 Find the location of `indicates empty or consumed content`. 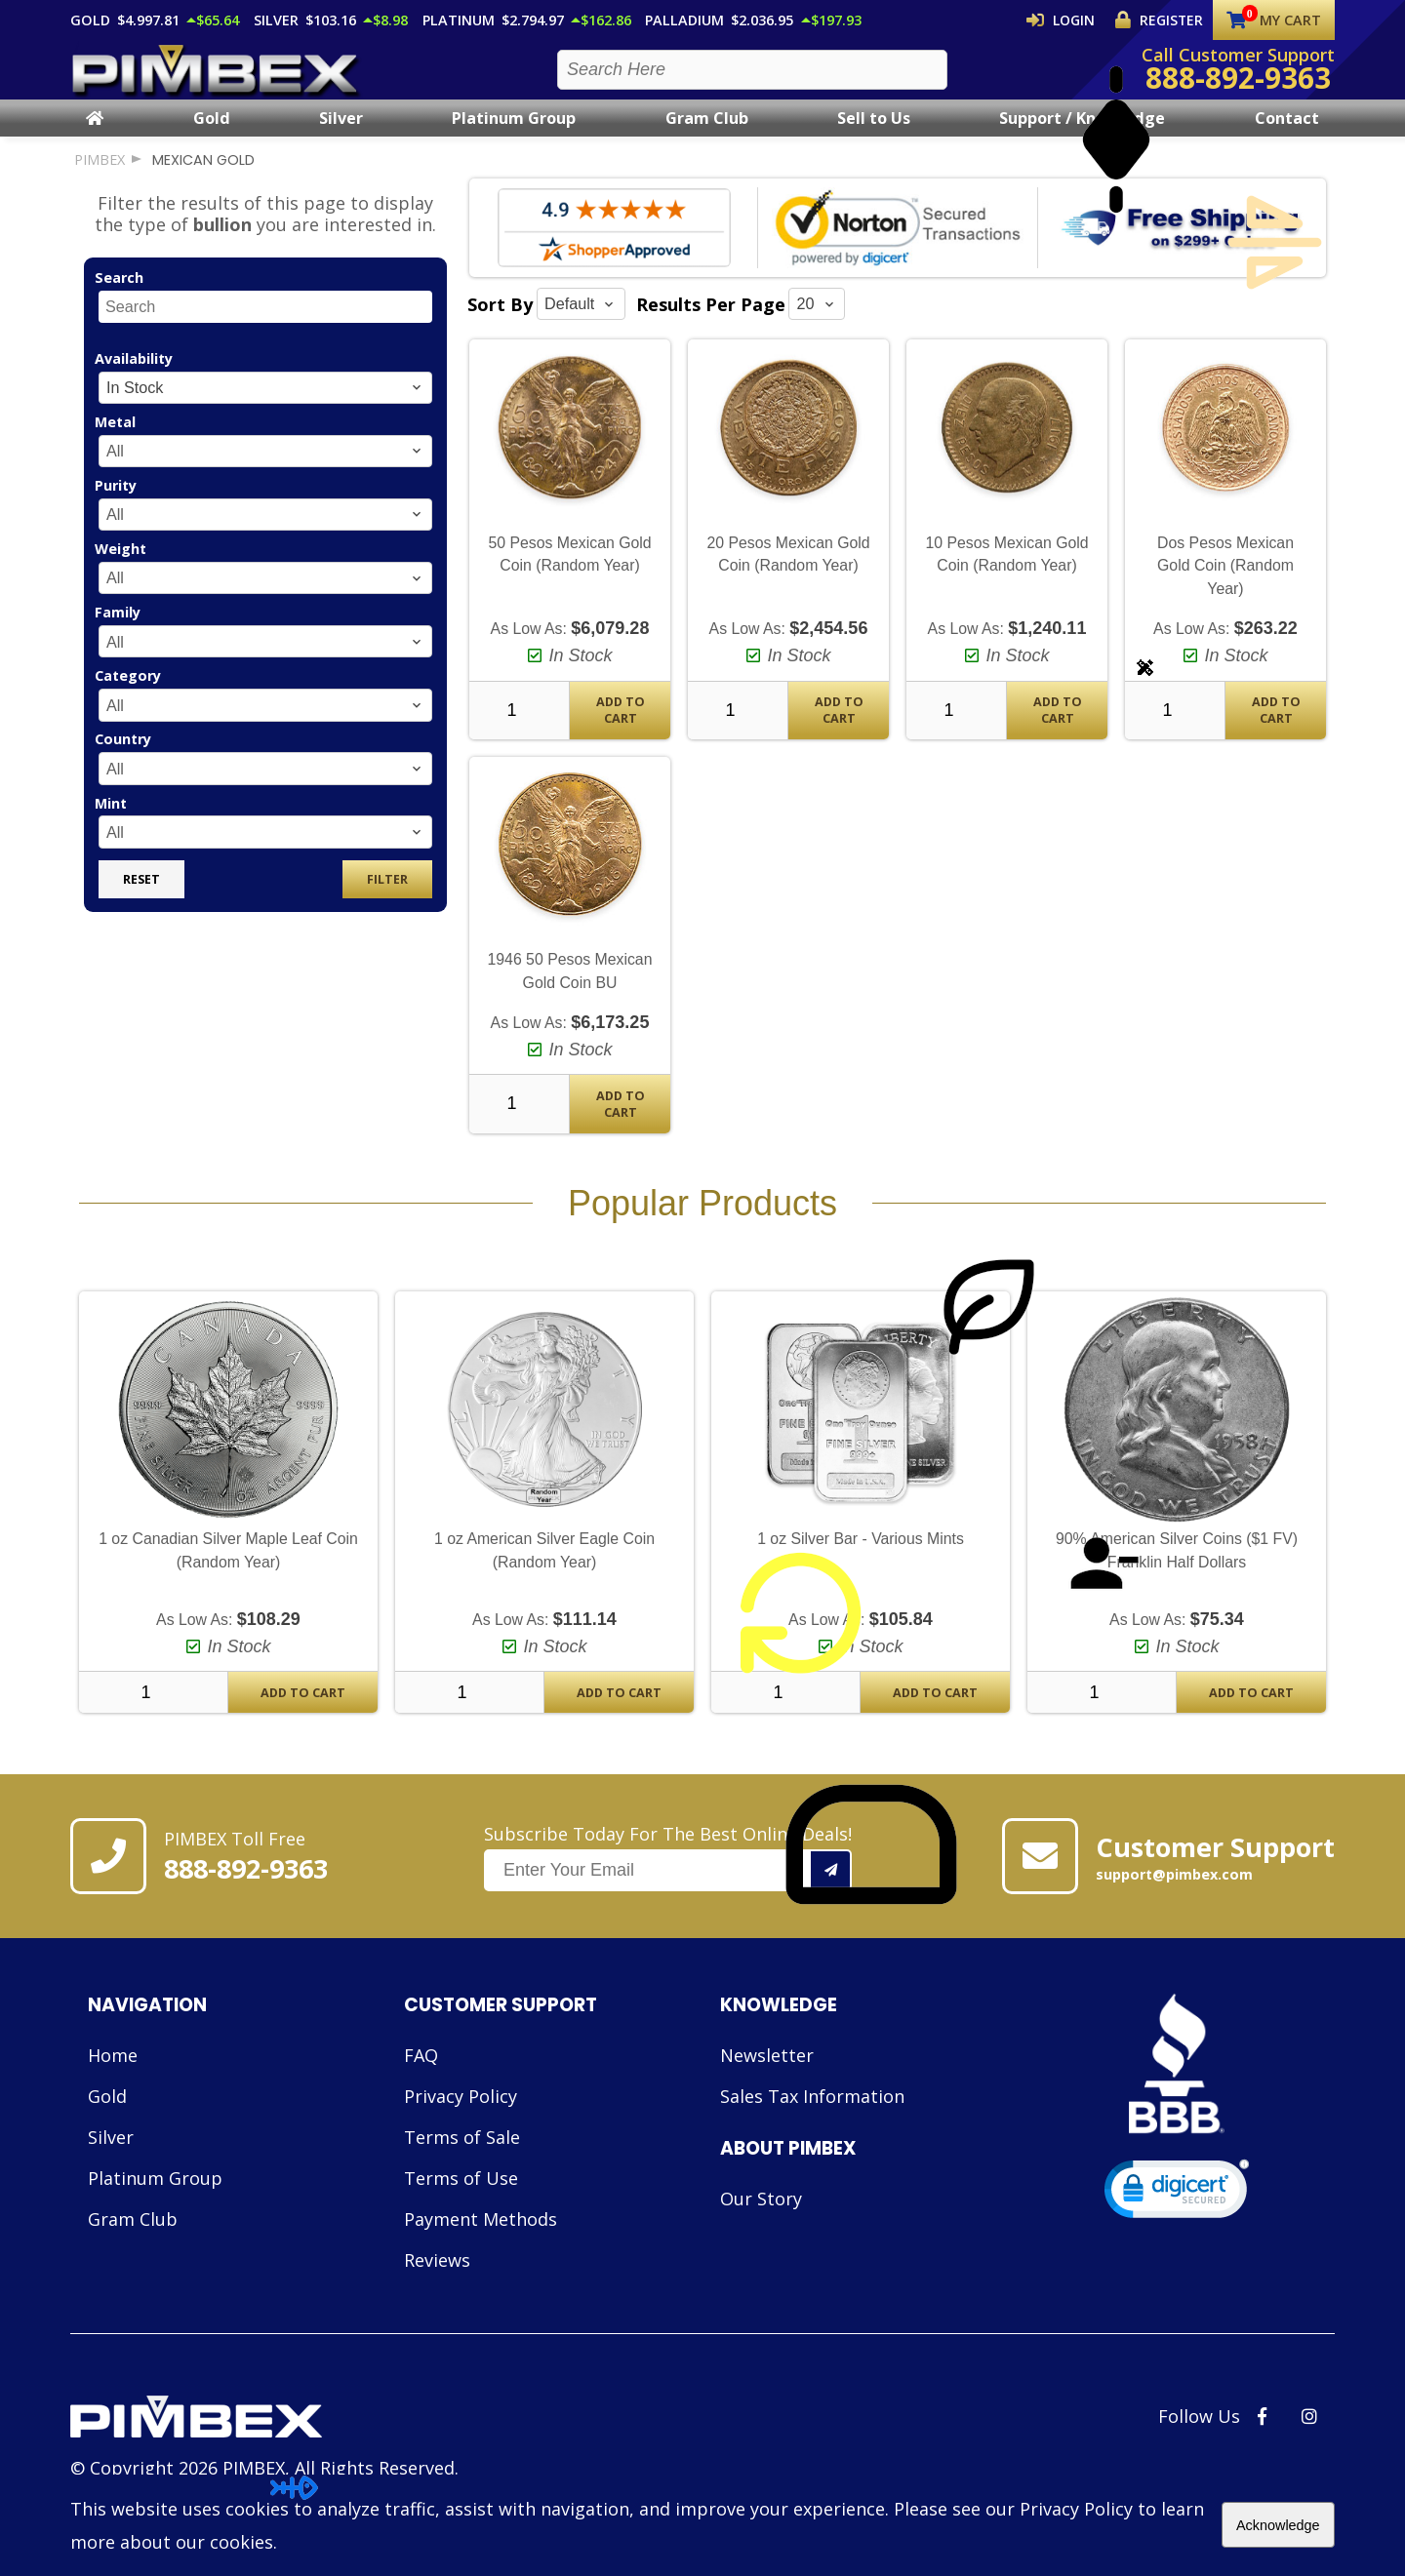

indicates empty or consumed content is located at coordinates (294, 2487).